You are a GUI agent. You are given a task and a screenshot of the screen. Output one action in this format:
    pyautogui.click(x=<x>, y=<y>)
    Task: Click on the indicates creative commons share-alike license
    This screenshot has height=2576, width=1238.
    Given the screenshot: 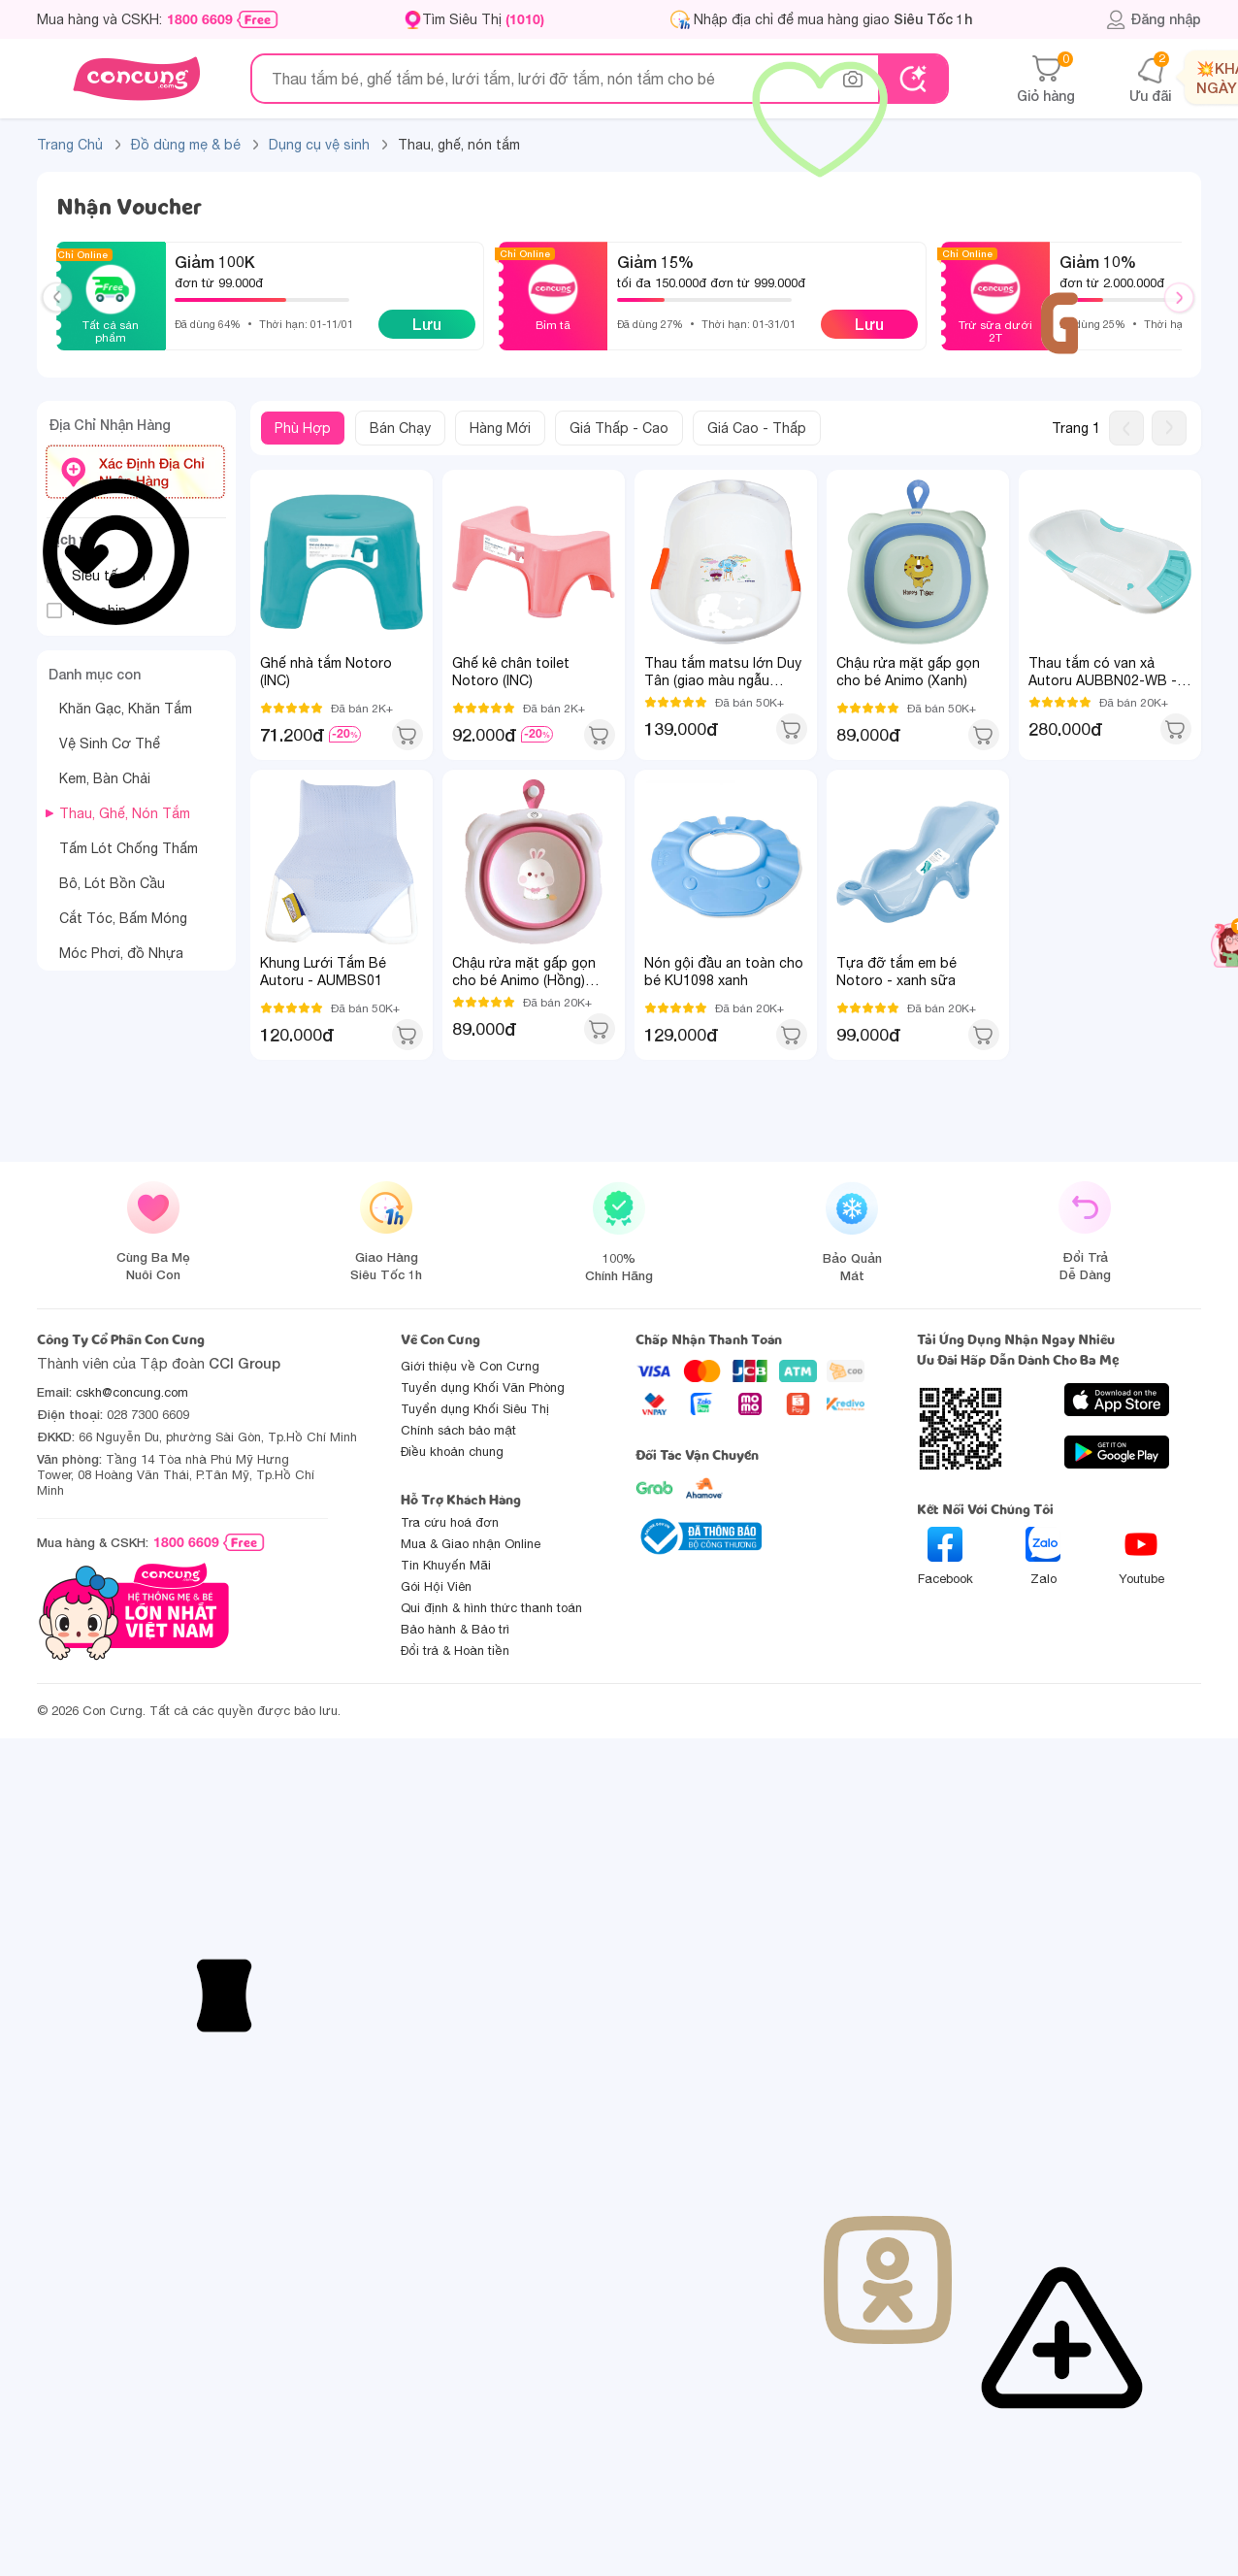 What is the action you would take?
    pyautogui.click(x=115, y=551)
    